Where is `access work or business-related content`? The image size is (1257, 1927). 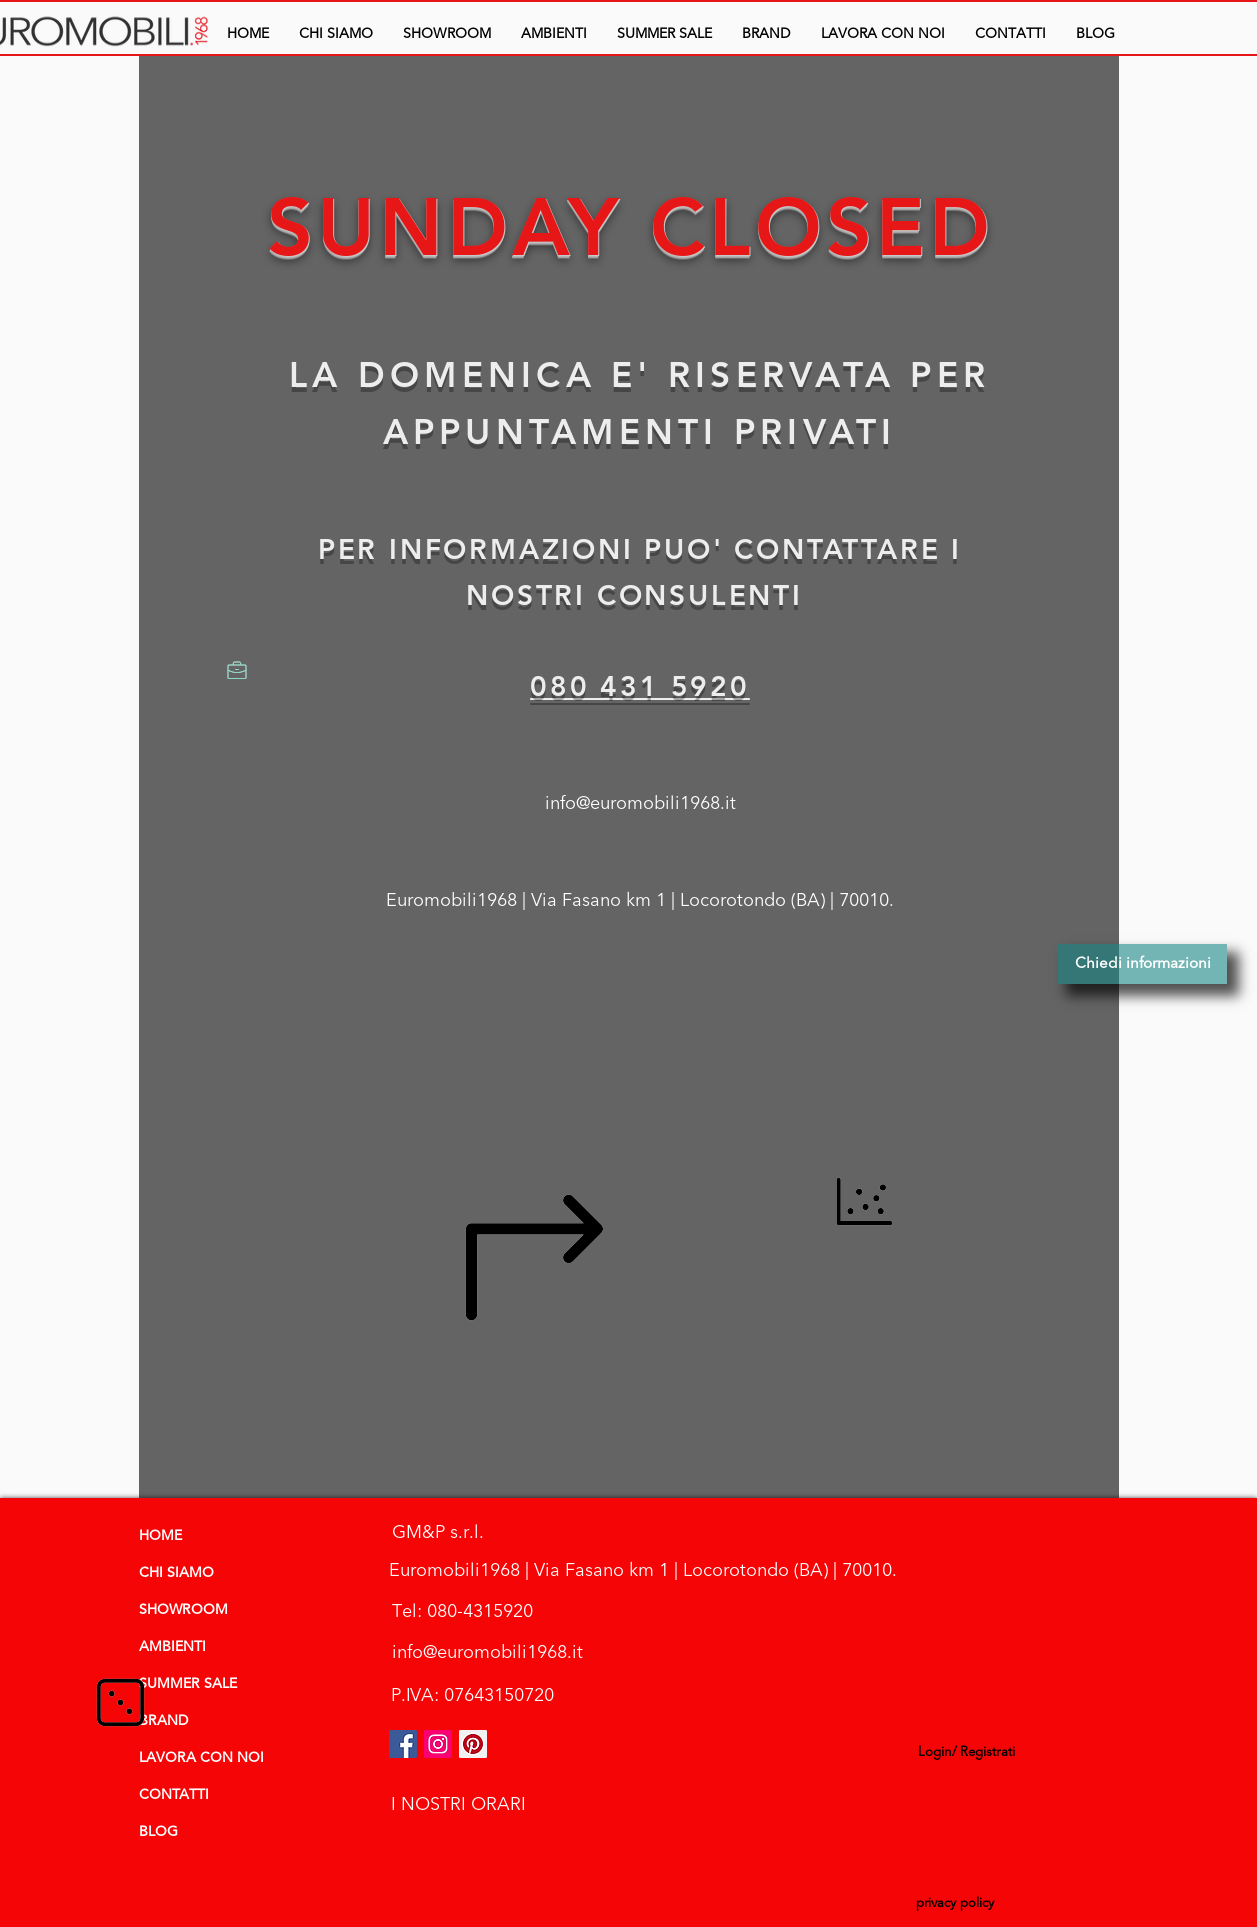 access work or business-related content is located at coordinates (237, 671).